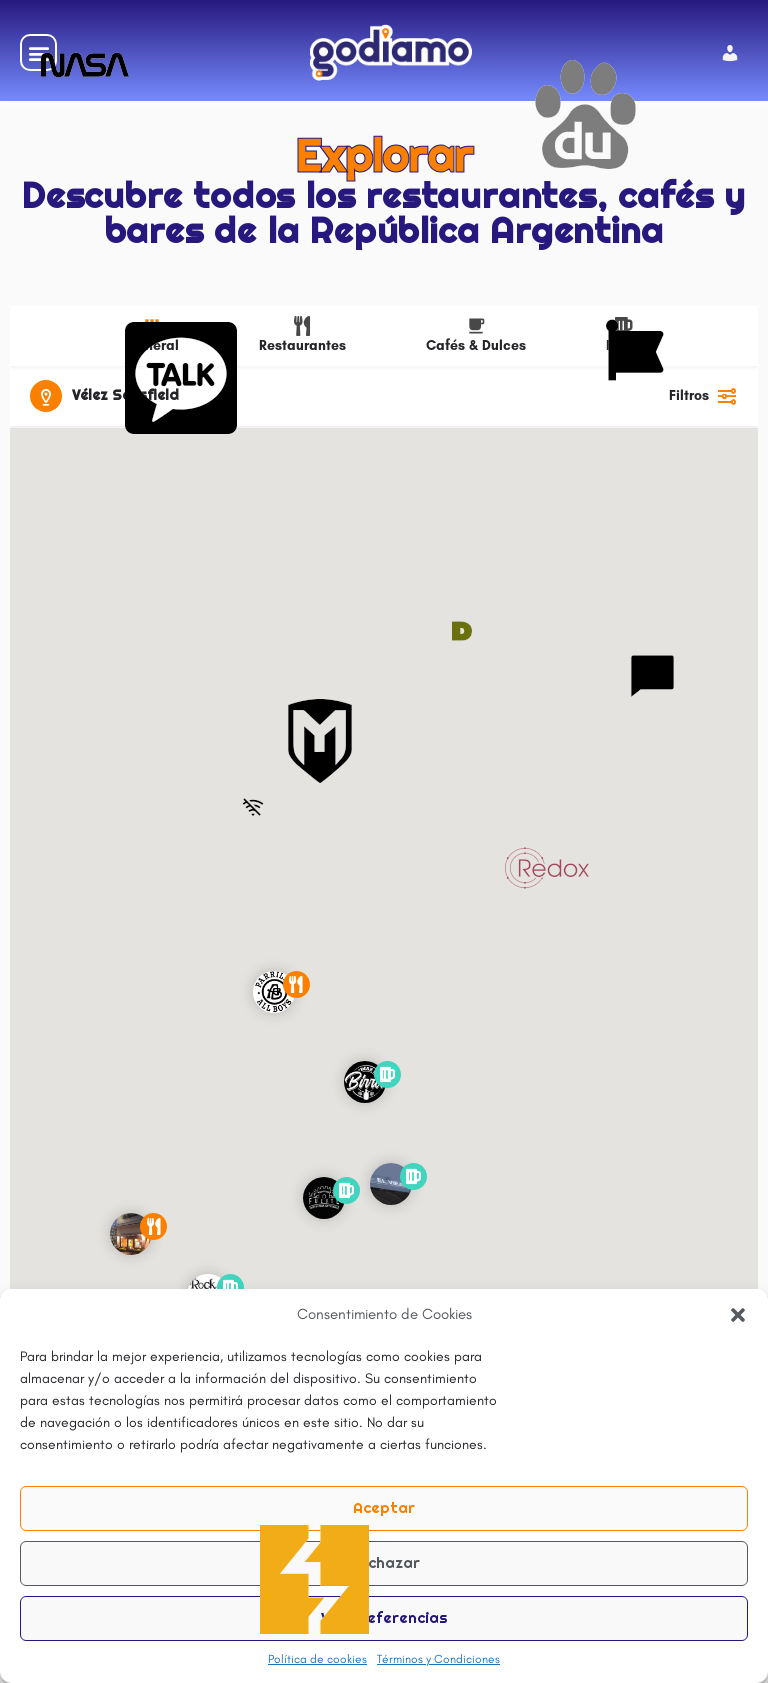 The height and width of the screenshot is (1683, 768). I want to click on redox healthcare data platform logo, so click(547, 868).